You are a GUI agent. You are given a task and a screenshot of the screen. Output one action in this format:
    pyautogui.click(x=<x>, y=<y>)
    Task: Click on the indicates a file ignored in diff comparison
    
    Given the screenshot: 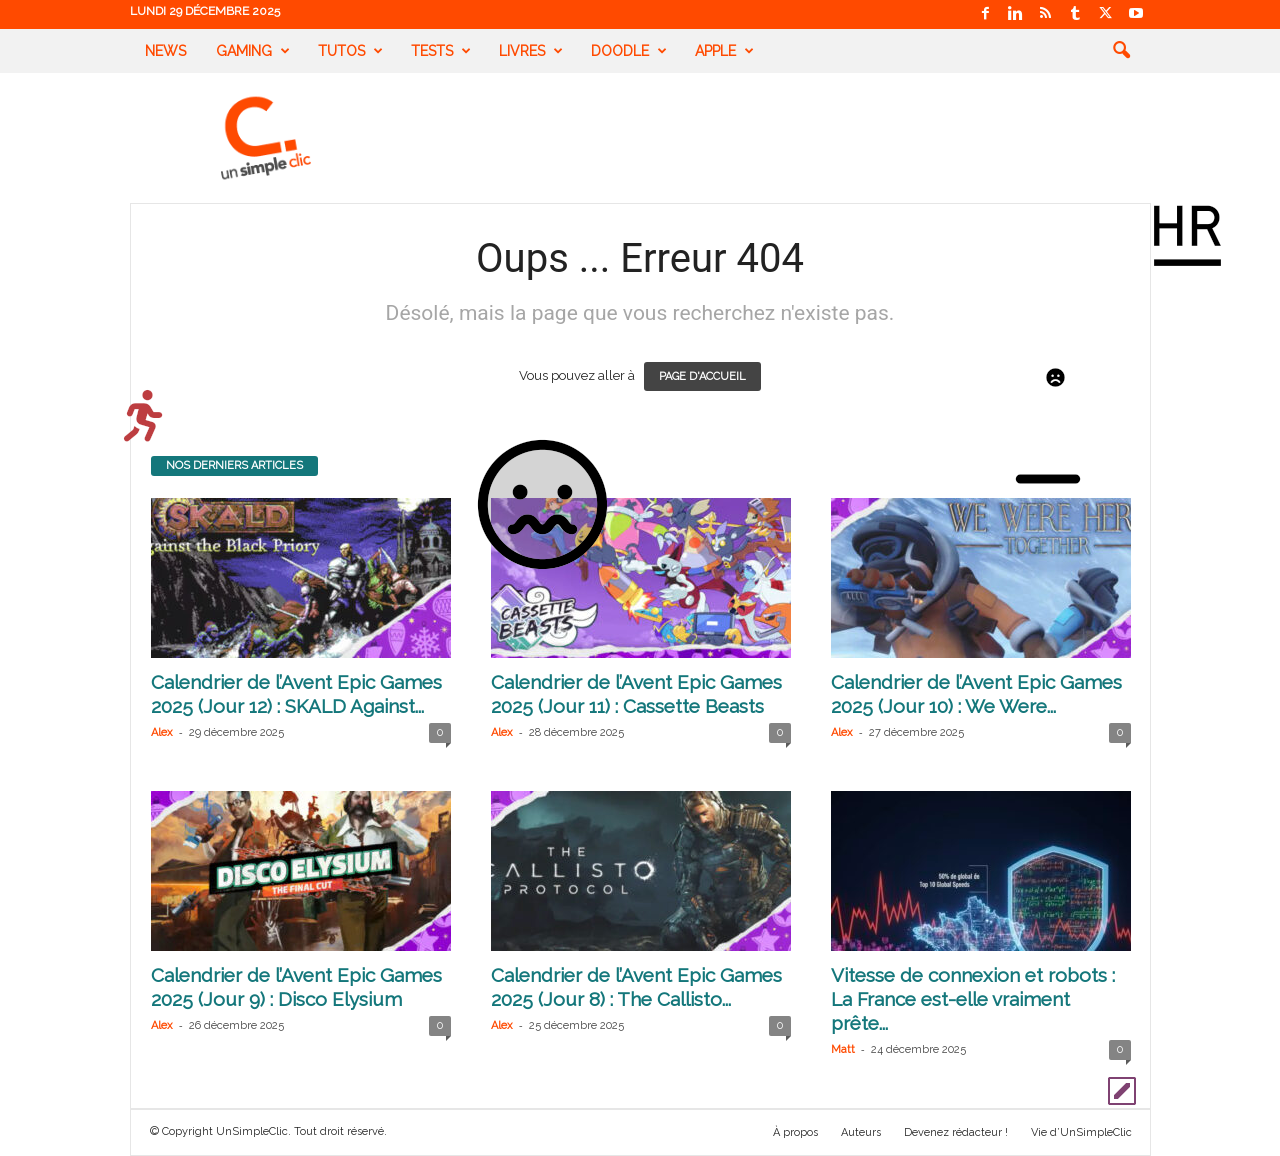 What is the action you would take?
    pyautogui.click(x=1122, y=1091)
    